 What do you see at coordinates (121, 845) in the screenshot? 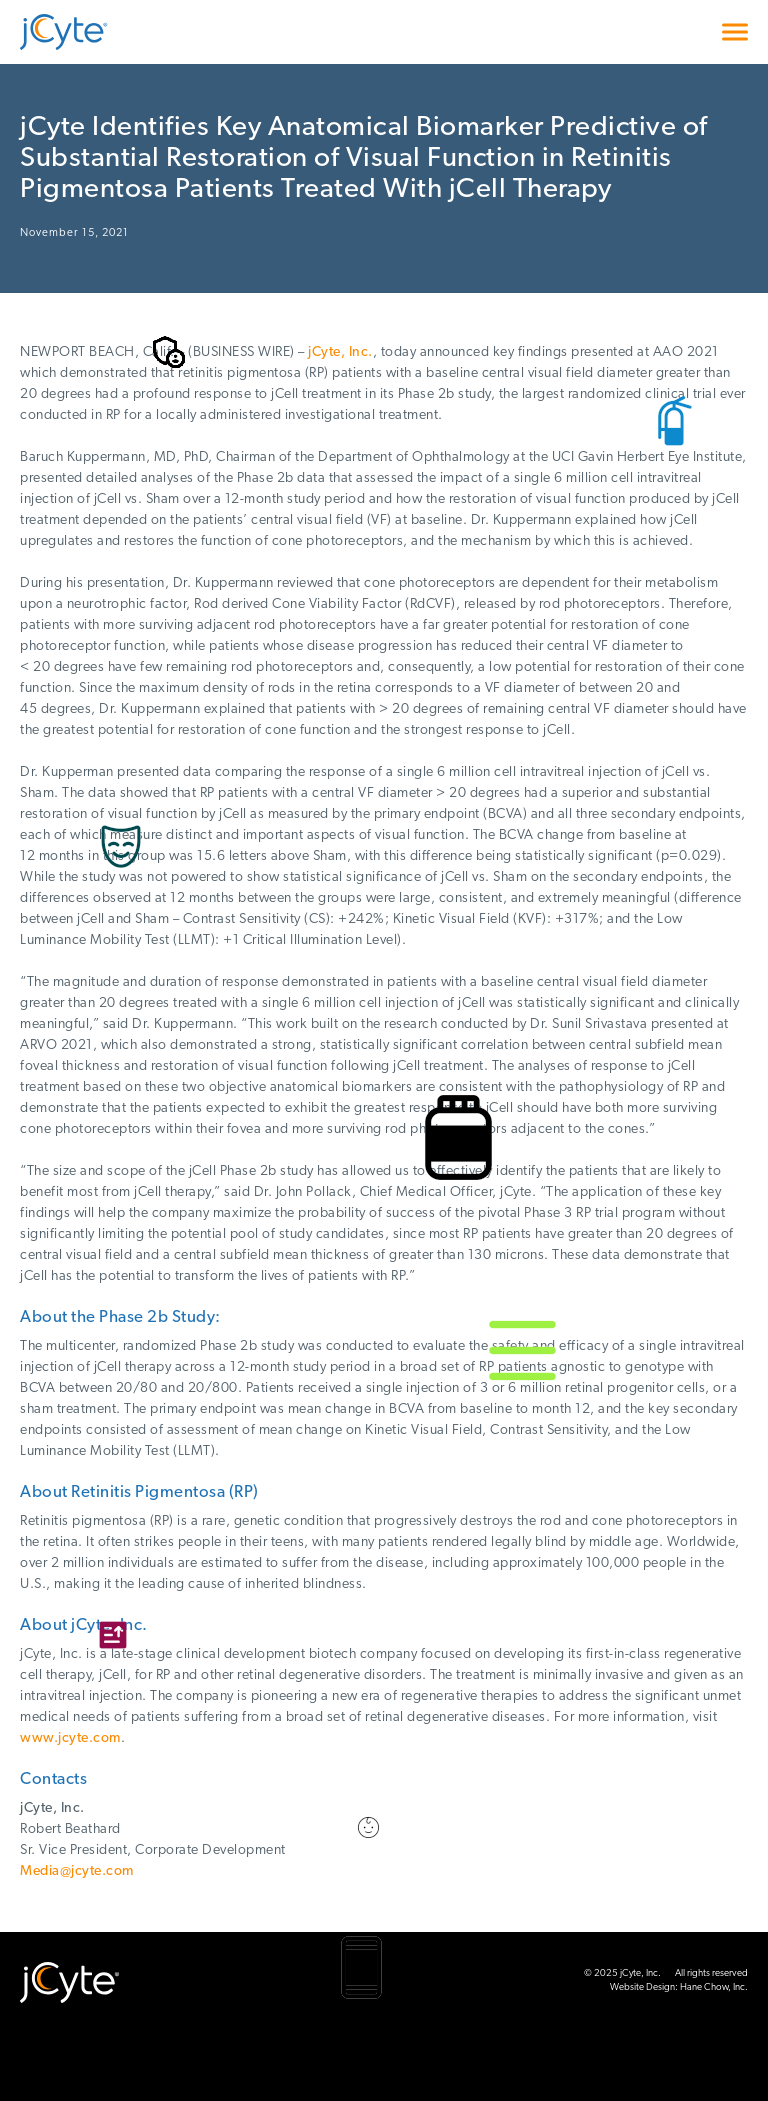
I see `access theater or entertainment mode` at bounding box center [121, 845].